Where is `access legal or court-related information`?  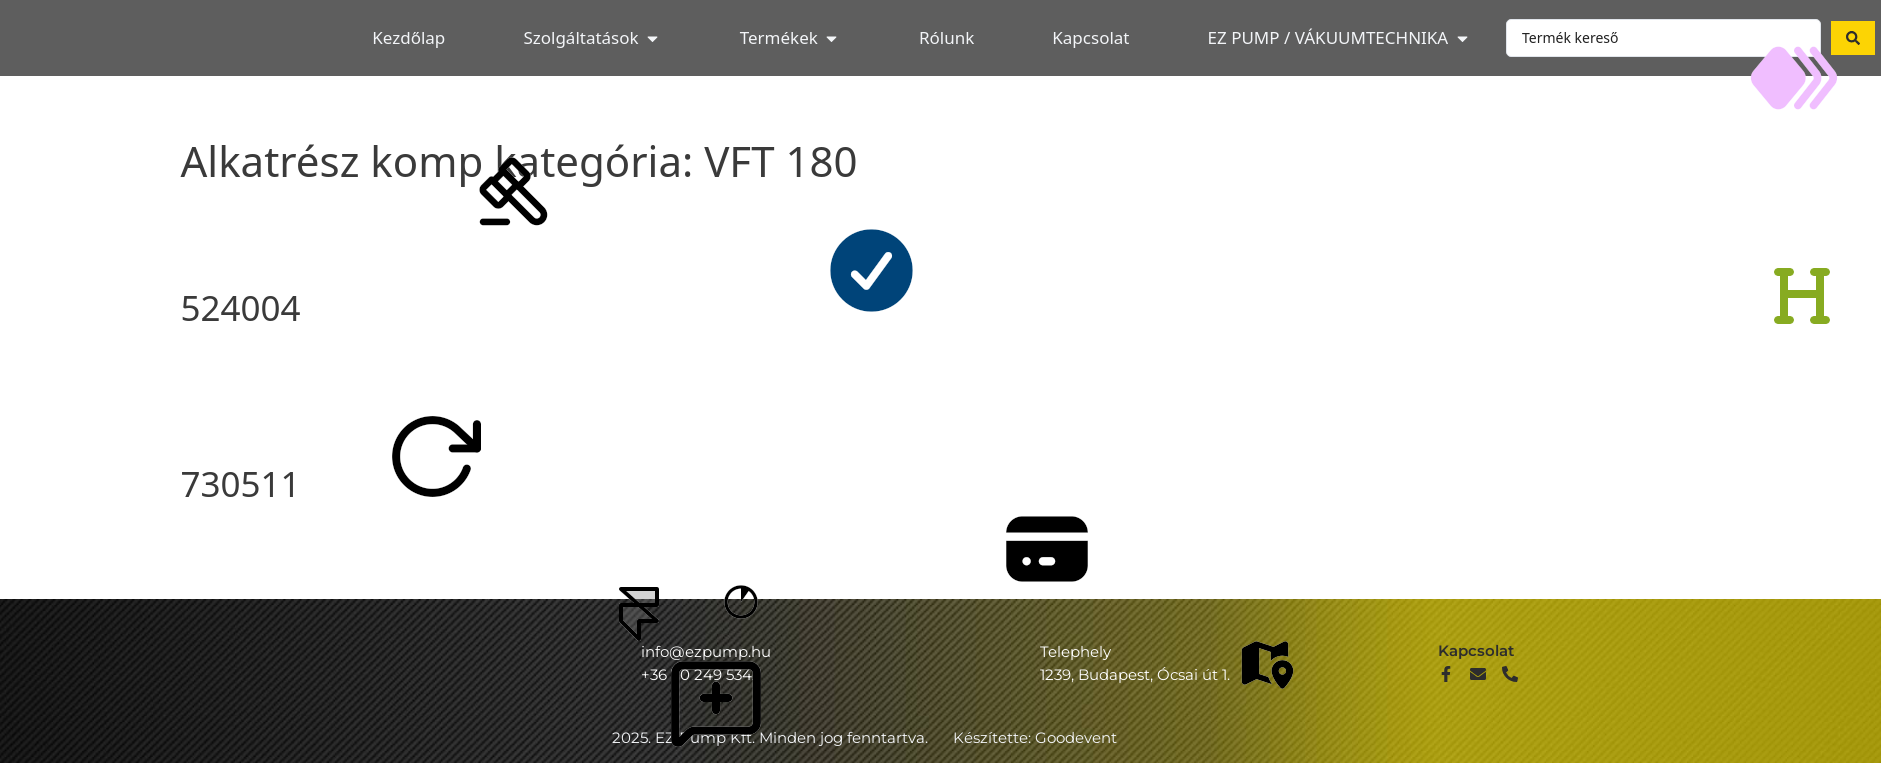 access legal or court-related information is located at coordinates (513, 191).